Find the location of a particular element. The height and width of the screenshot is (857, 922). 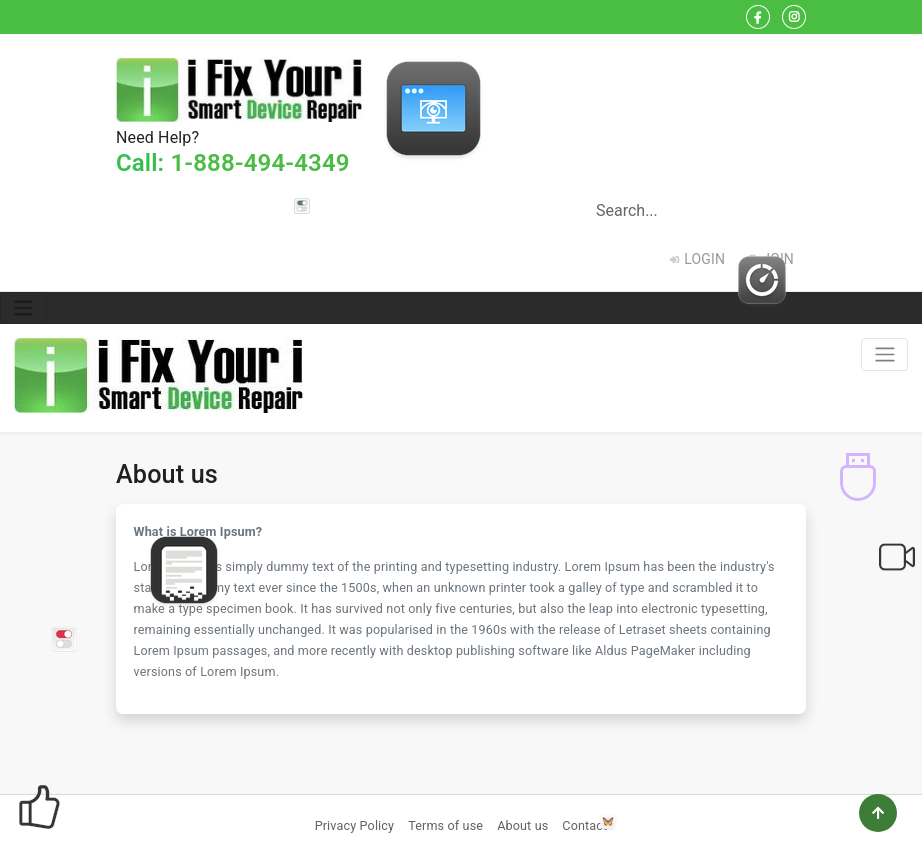

open gnome tweaks to customize system settings is located at coordinates (302, 206).